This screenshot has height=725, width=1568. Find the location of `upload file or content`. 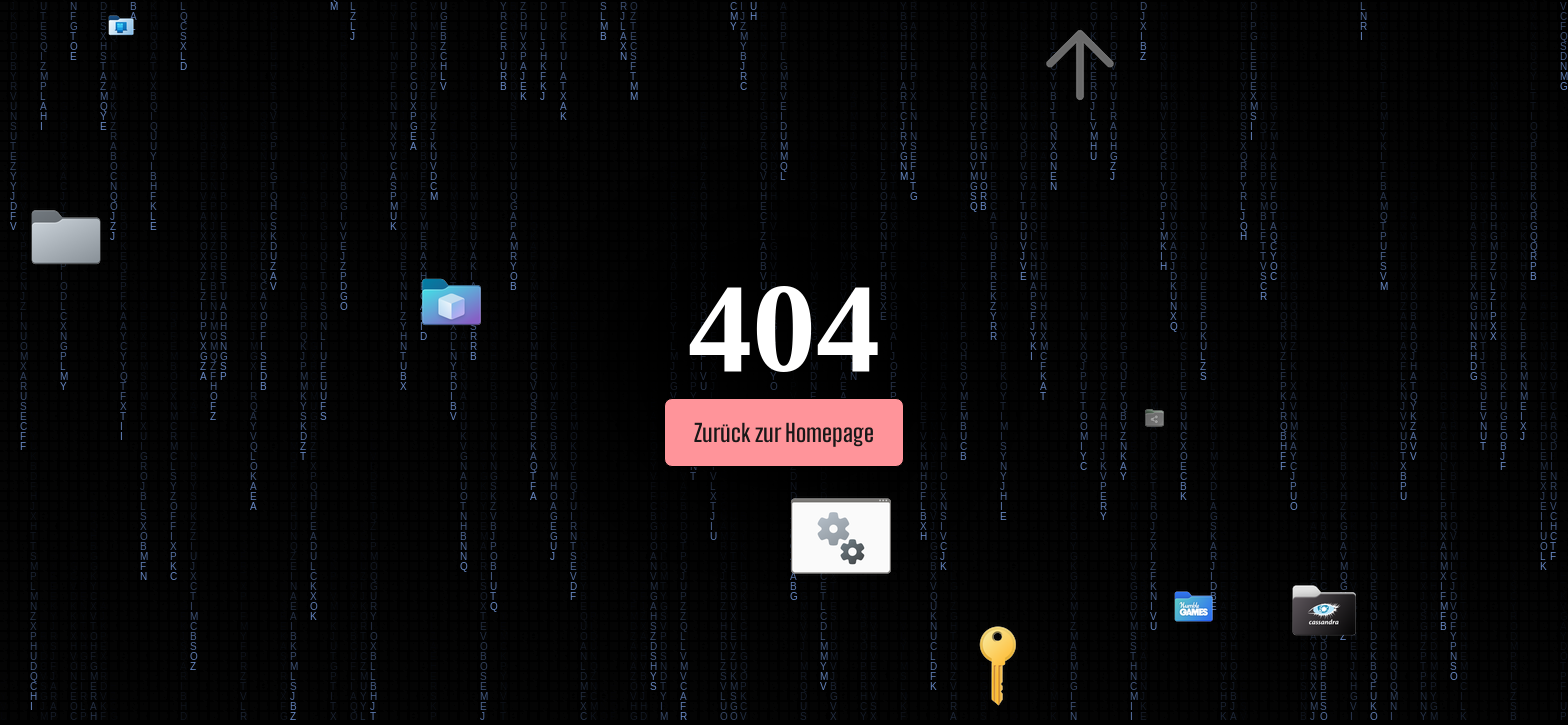

upload file or content is located at coordinates (1080, 65).